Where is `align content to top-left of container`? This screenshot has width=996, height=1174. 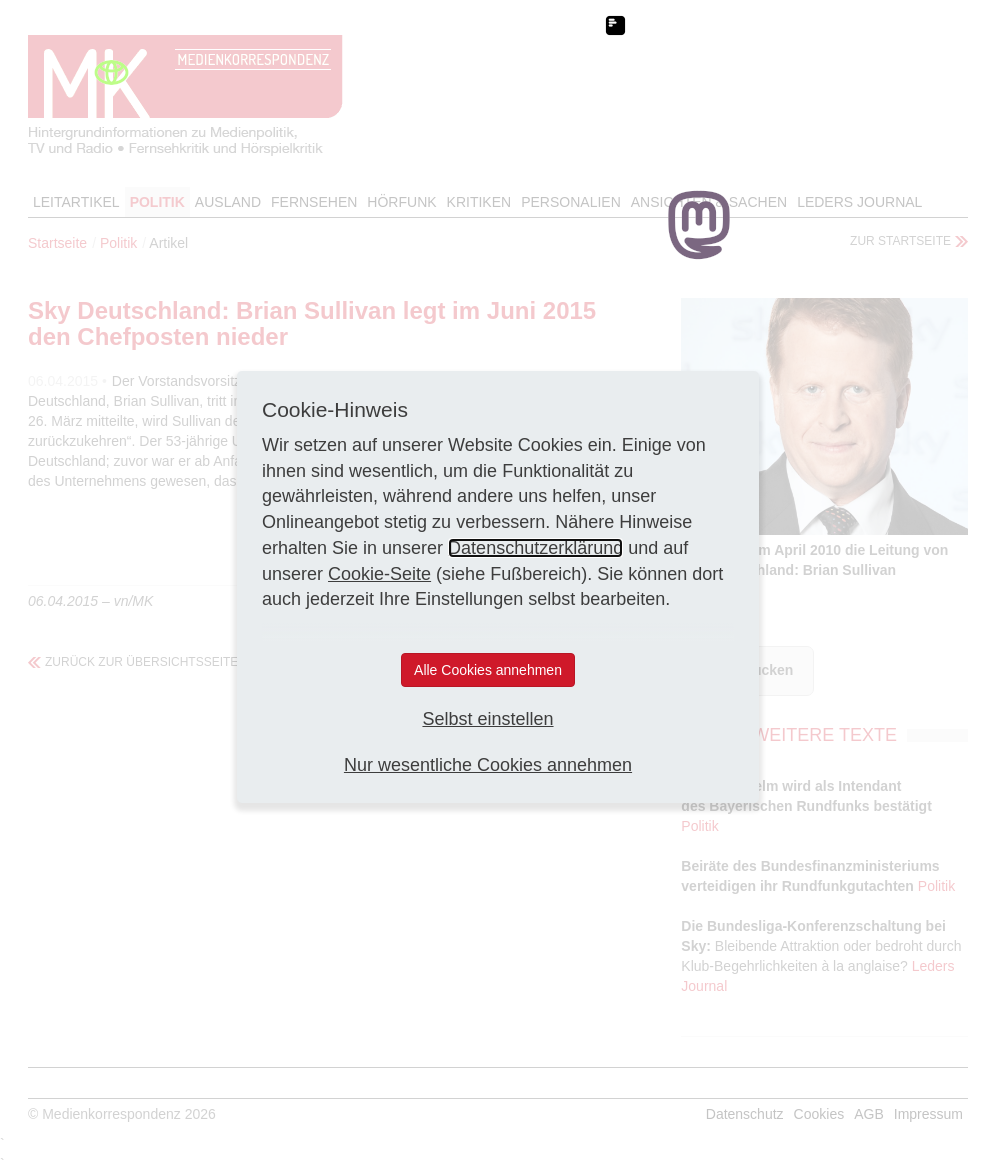
align content to top-left of container is located at coordinates (615, 25).